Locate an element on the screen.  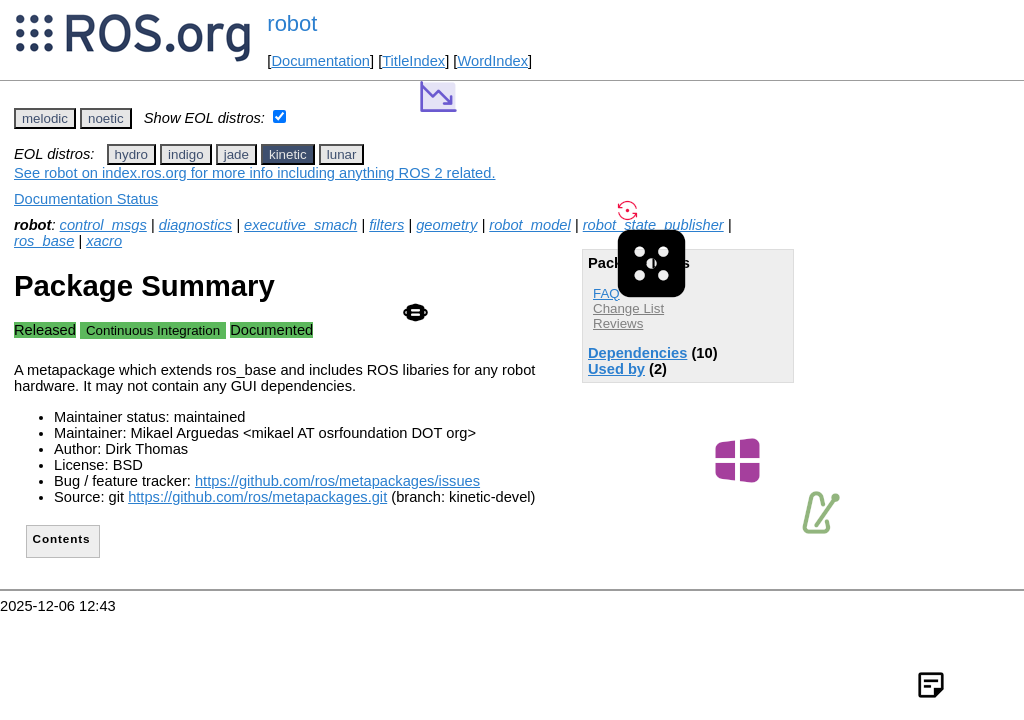
windows operating system logo is located at coordinates (737, 460).